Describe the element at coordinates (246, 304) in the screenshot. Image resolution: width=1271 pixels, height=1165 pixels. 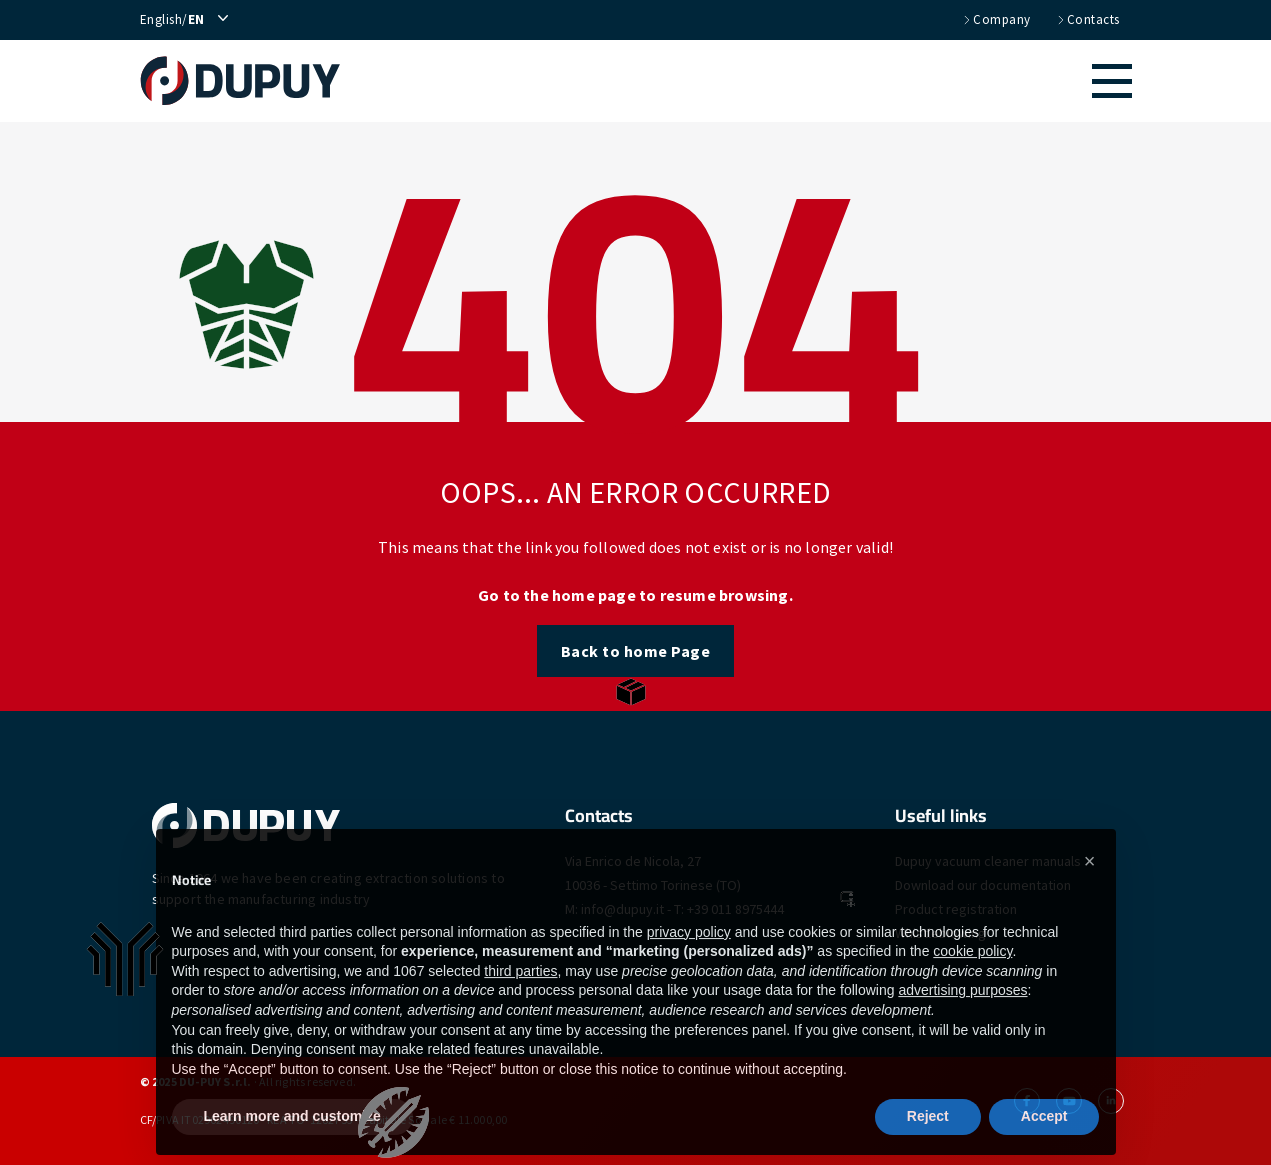
I see `equip torso armor piece` at that location.